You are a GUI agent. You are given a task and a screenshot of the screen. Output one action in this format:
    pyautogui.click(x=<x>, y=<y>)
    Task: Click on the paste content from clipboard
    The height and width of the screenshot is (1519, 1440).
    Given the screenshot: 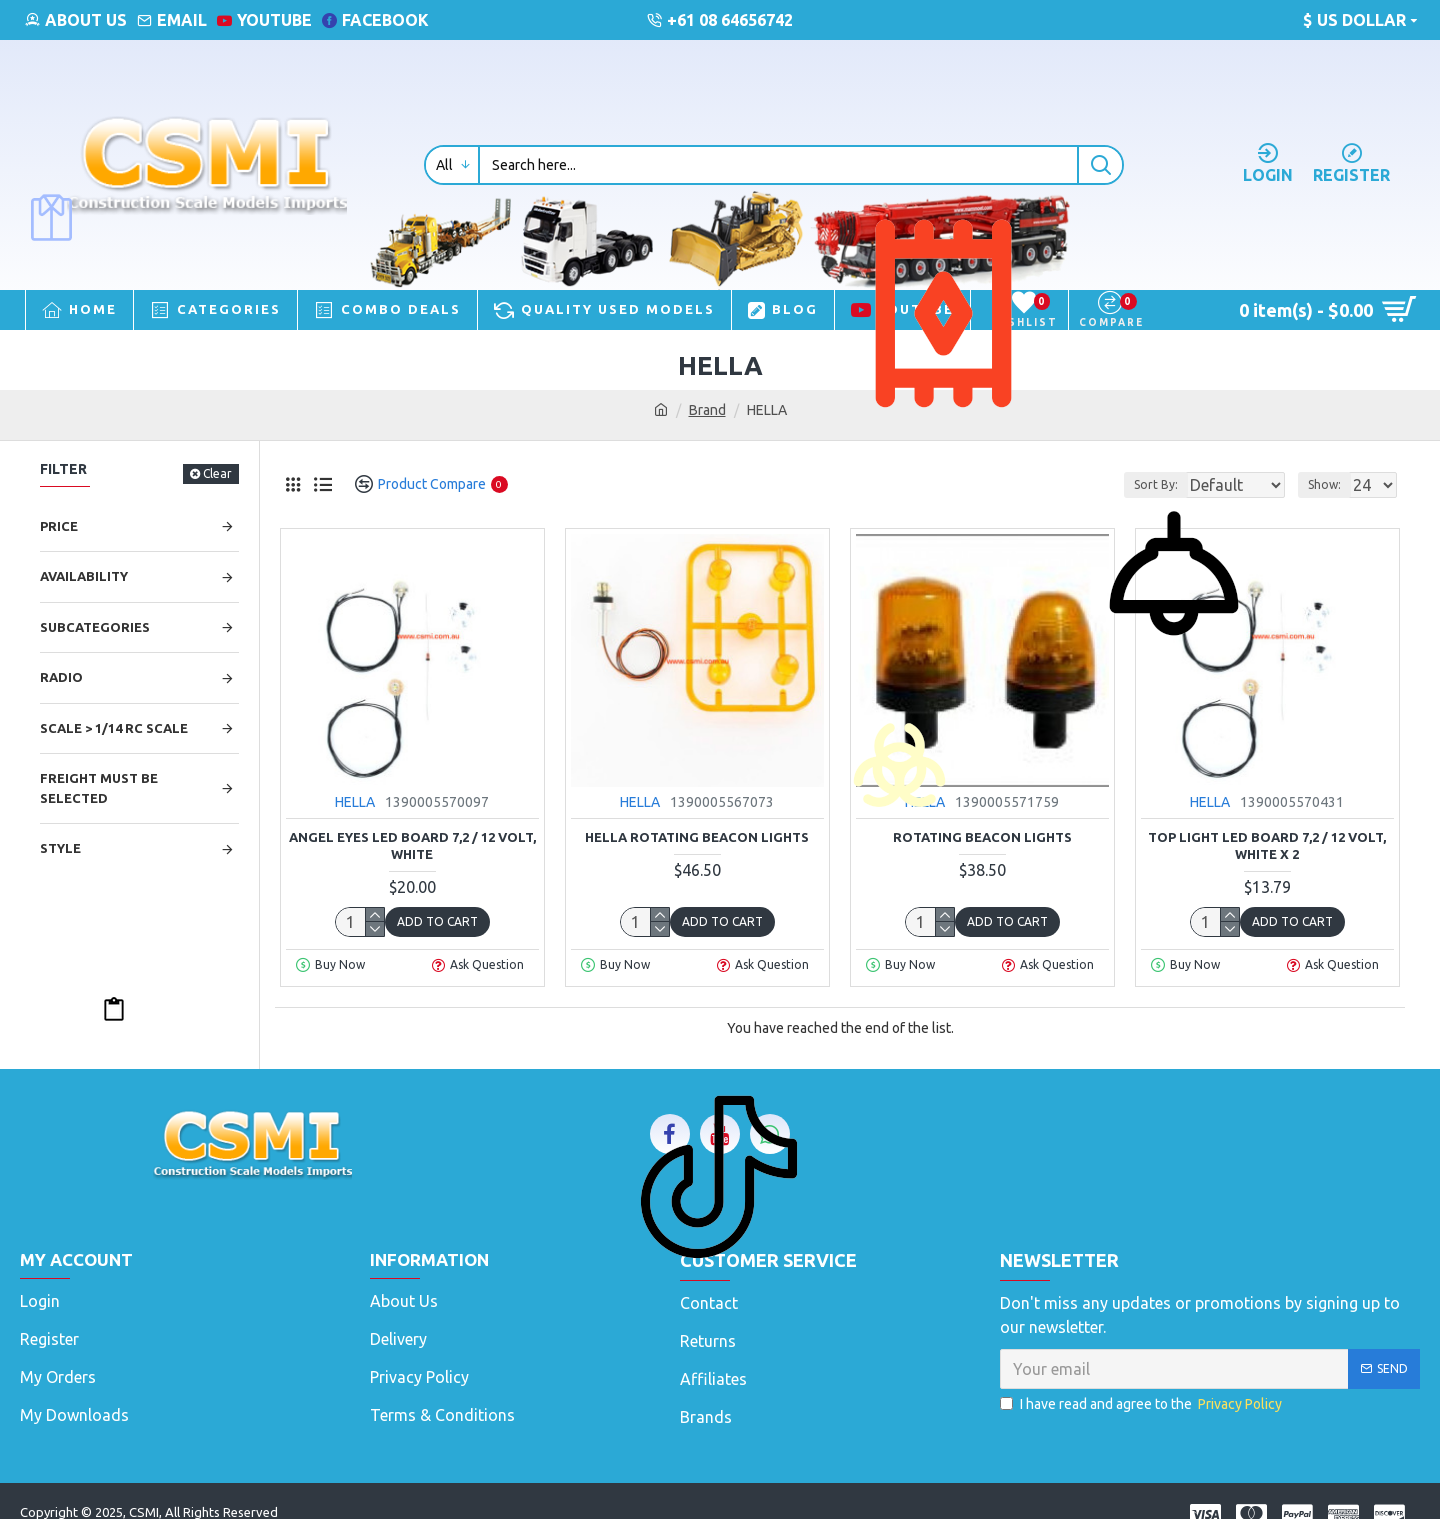 What is the action you would take?
    pyautogui.click(x=114, y=1010)
    